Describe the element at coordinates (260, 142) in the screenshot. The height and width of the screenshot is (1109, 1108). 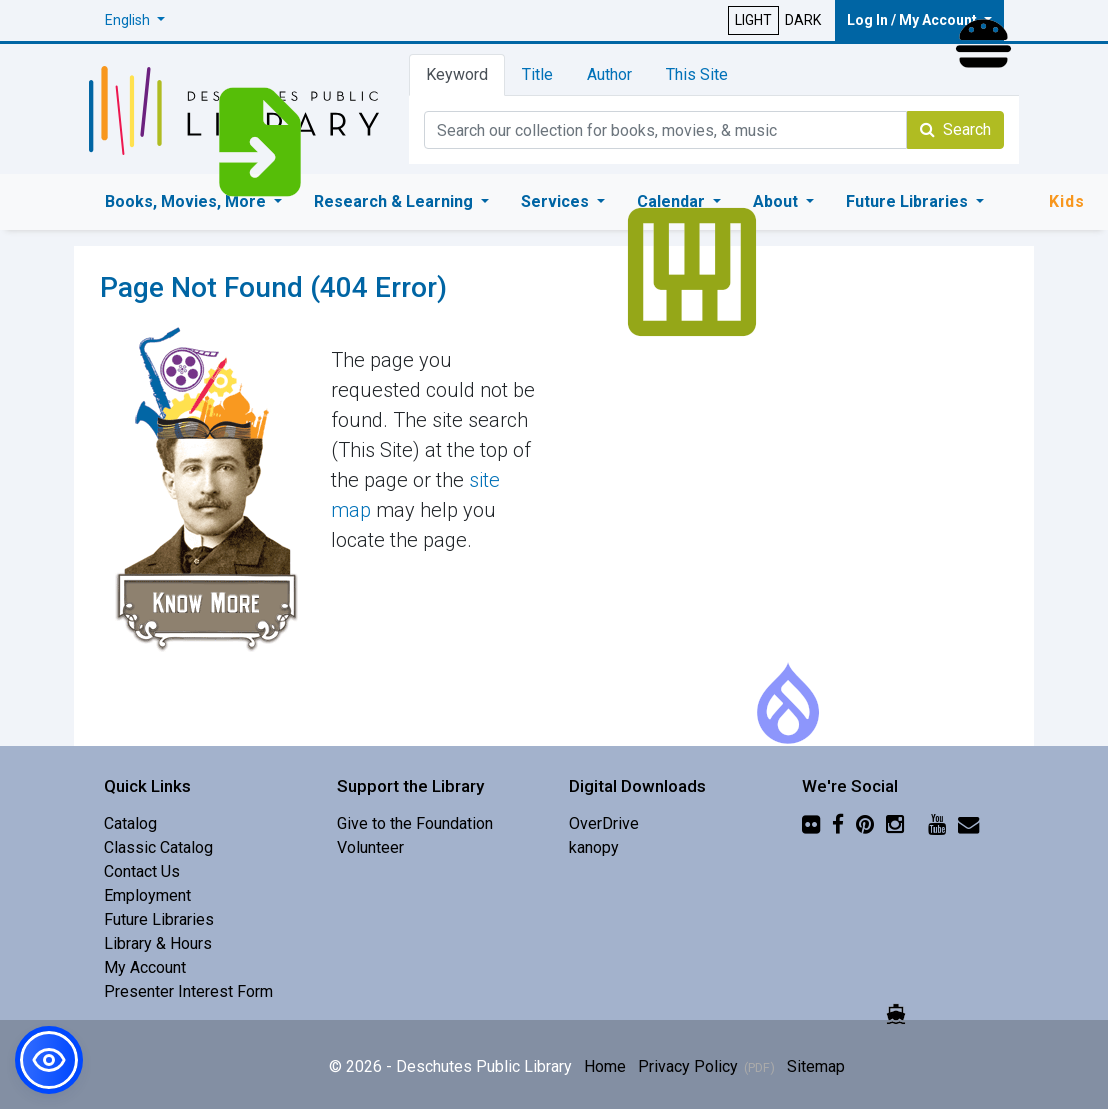
I see `import a file from another location` at that location.